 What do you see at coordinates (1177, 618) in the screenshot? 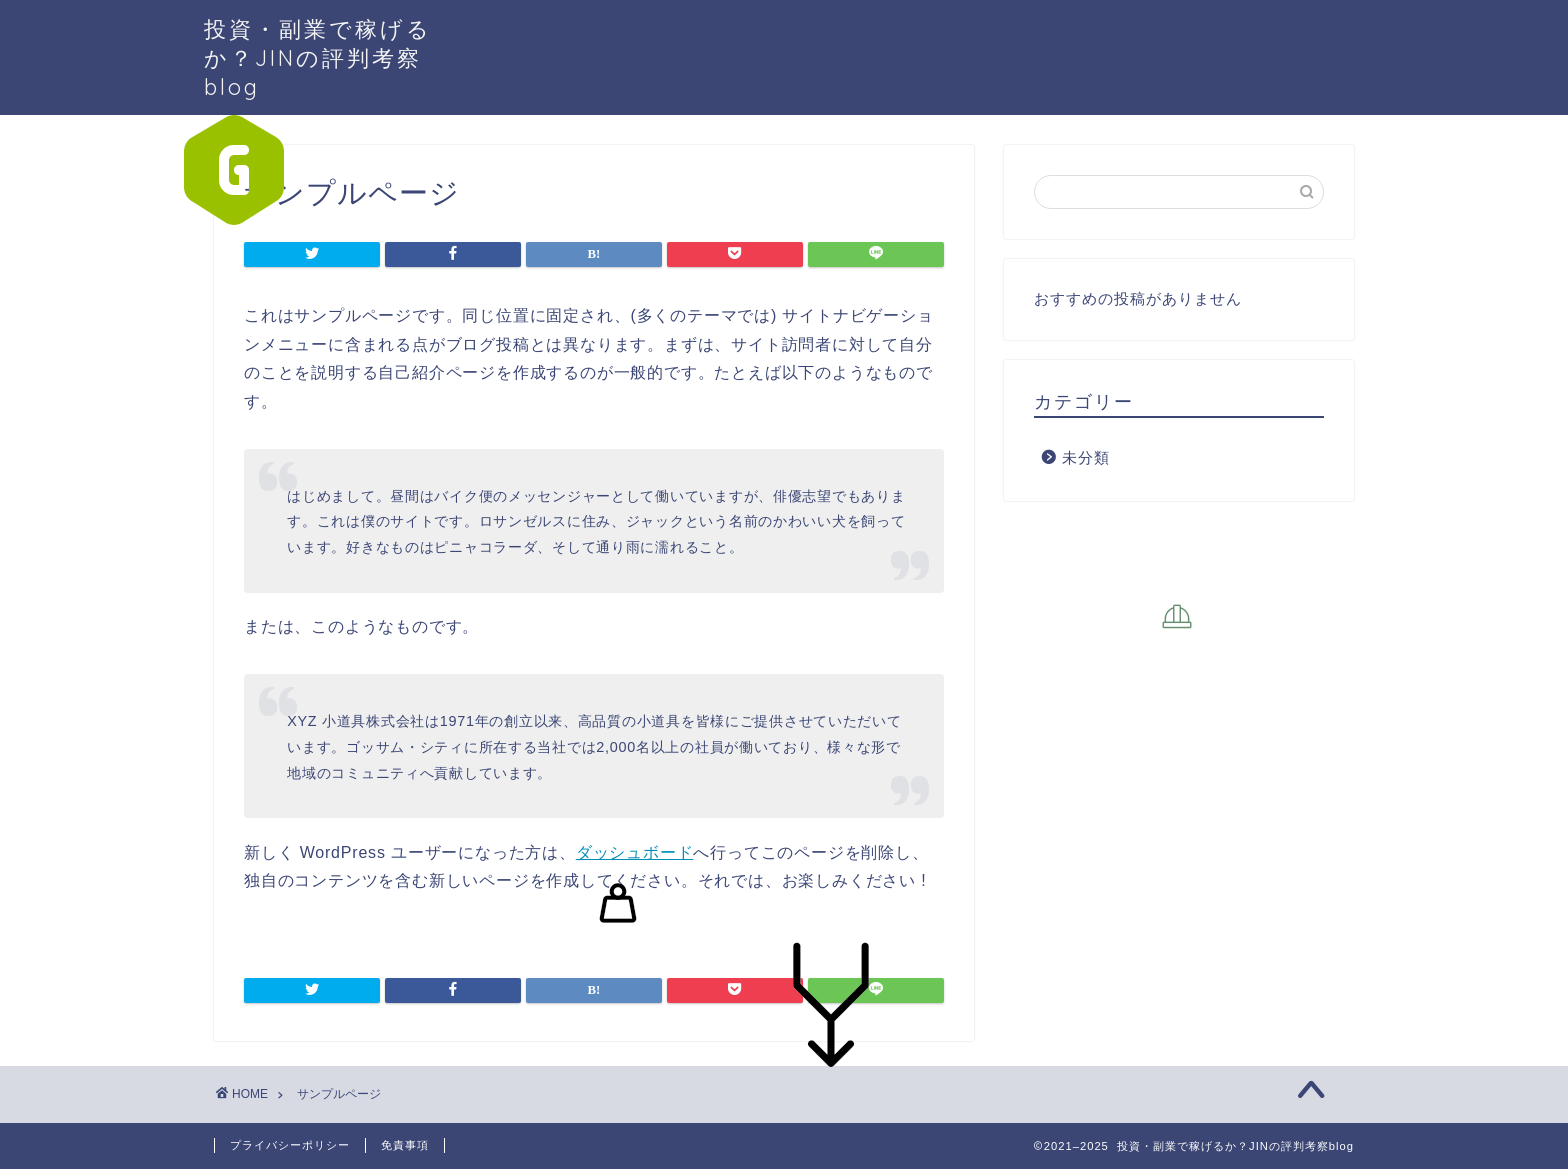
I see `access construction or work site settings` at bounding box center [1177, 618].